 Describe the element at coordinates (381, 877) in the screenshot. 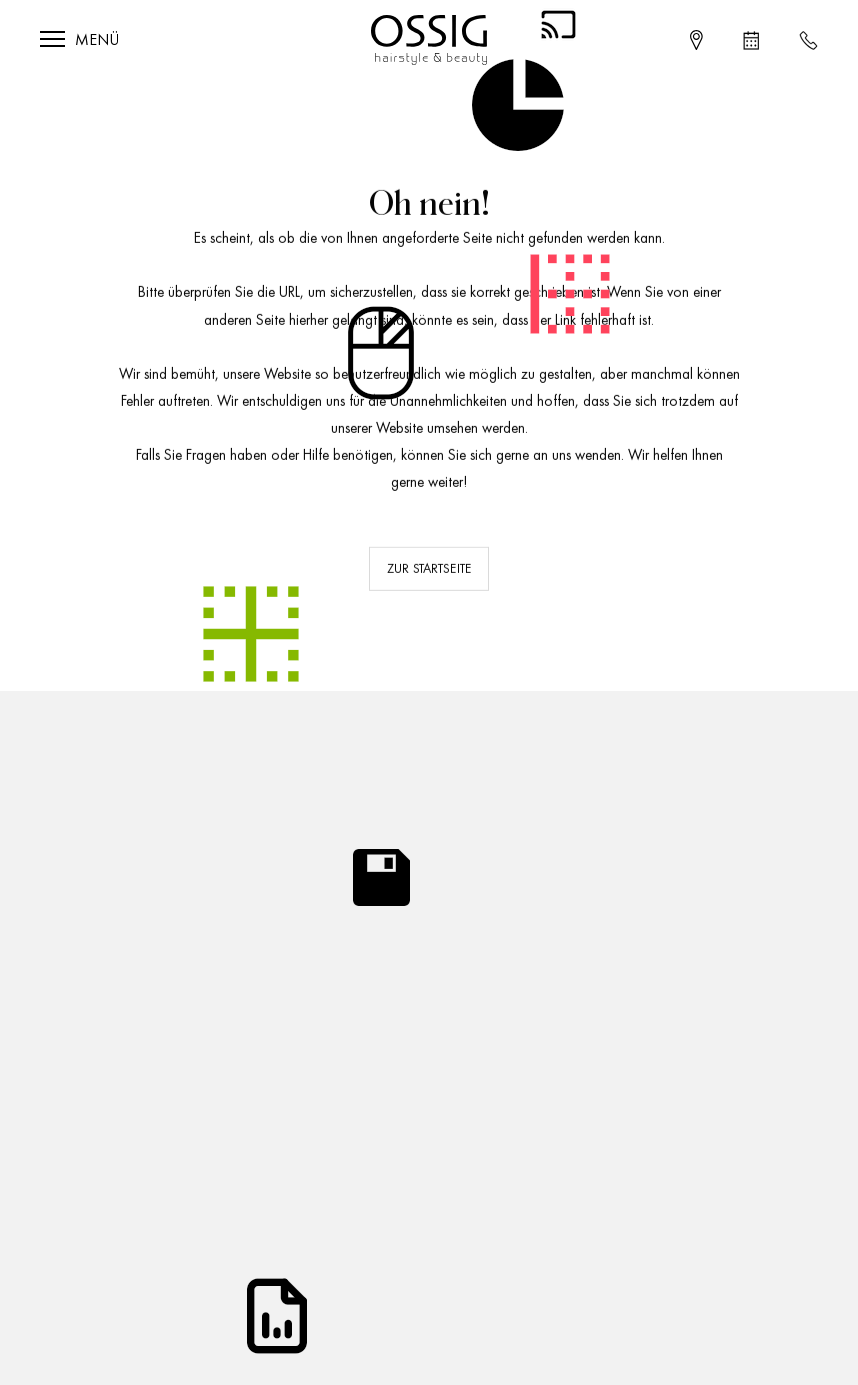

I see `save current file or document` at that location.